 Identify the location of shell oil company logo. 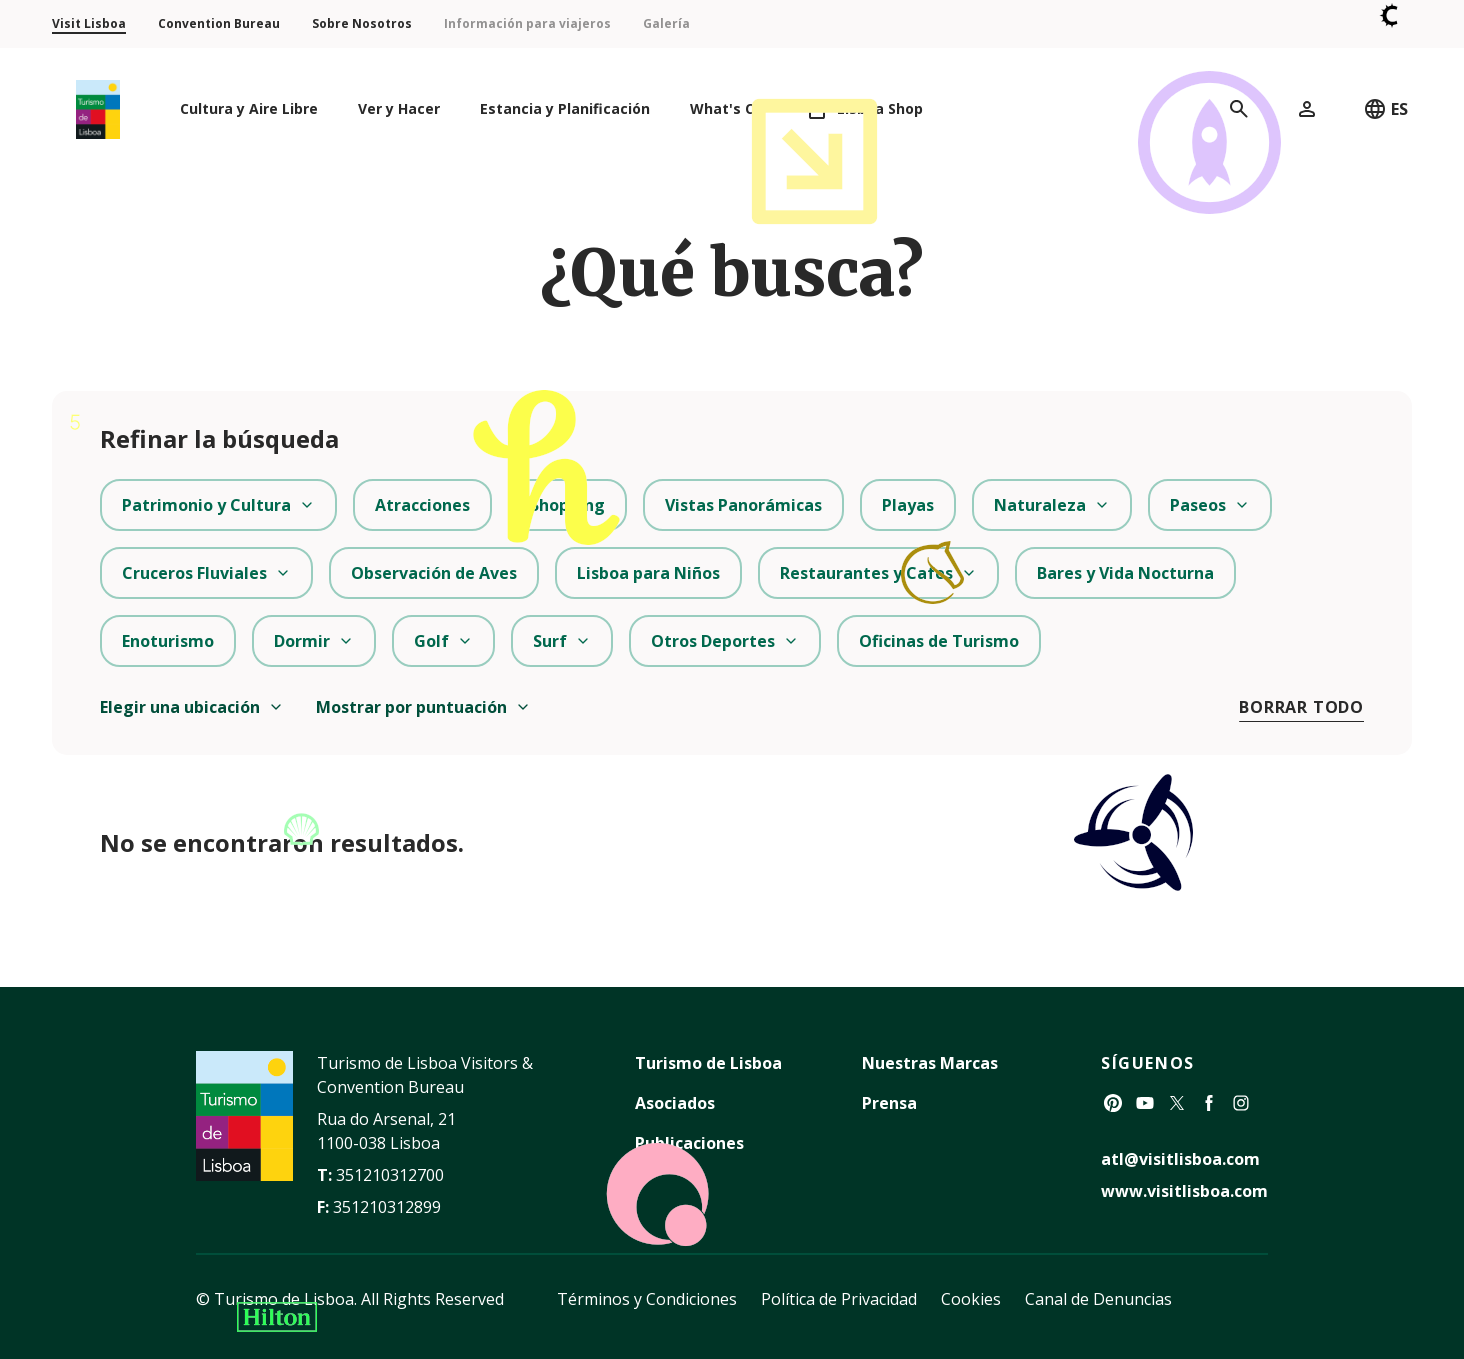
(301, 829).